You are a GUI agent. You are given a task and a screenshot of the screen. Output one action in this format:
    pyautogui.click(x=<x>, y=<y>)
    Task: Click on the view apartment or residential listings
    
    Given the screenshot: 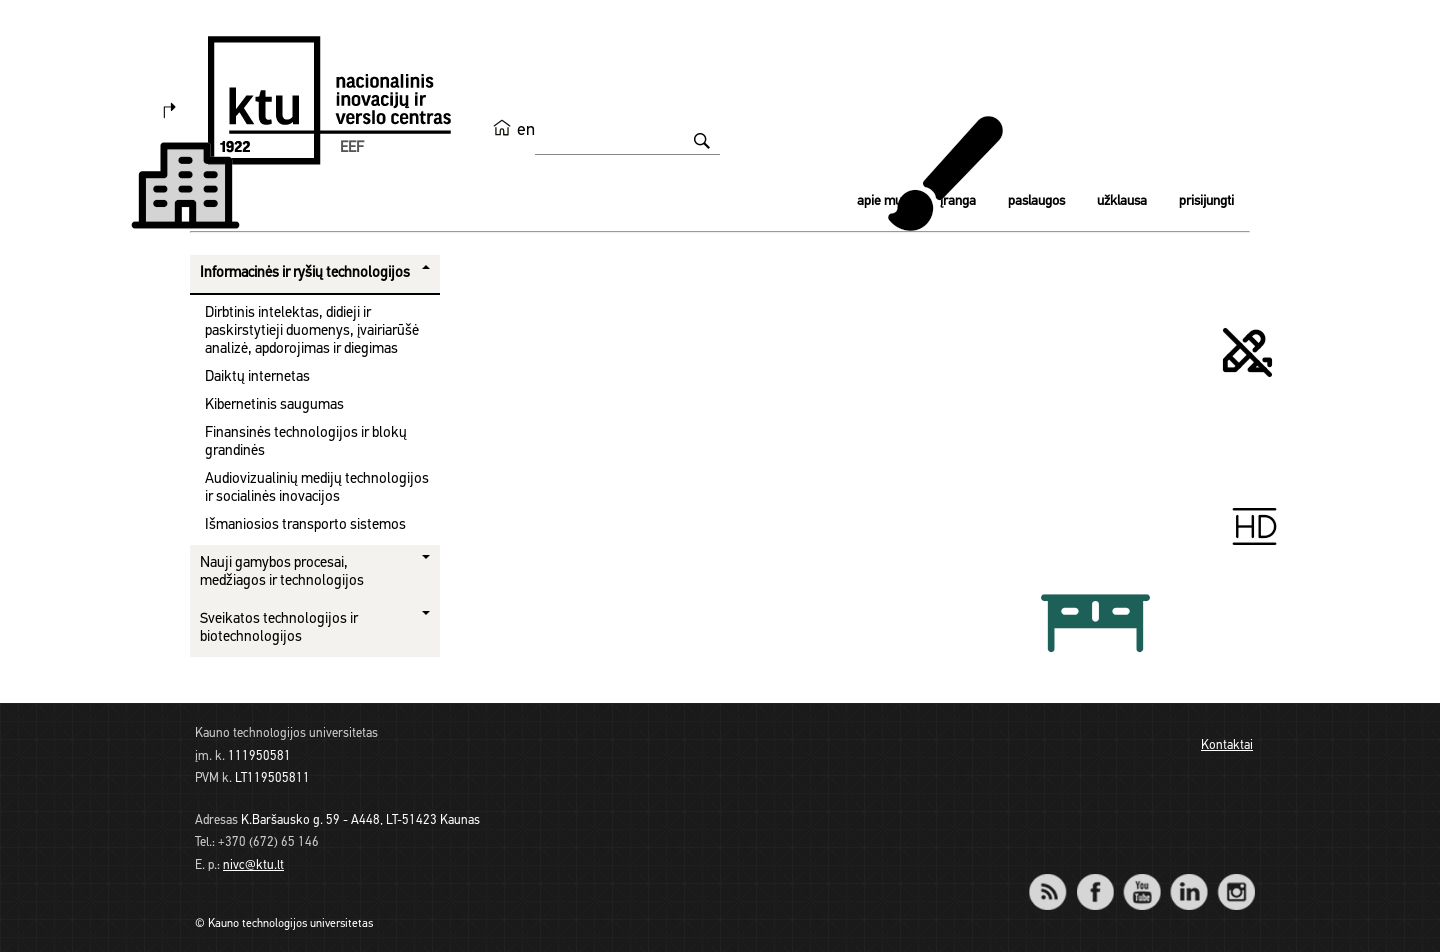 What is the action you would take?
    pyautogui.click(x=185, y=185)
    